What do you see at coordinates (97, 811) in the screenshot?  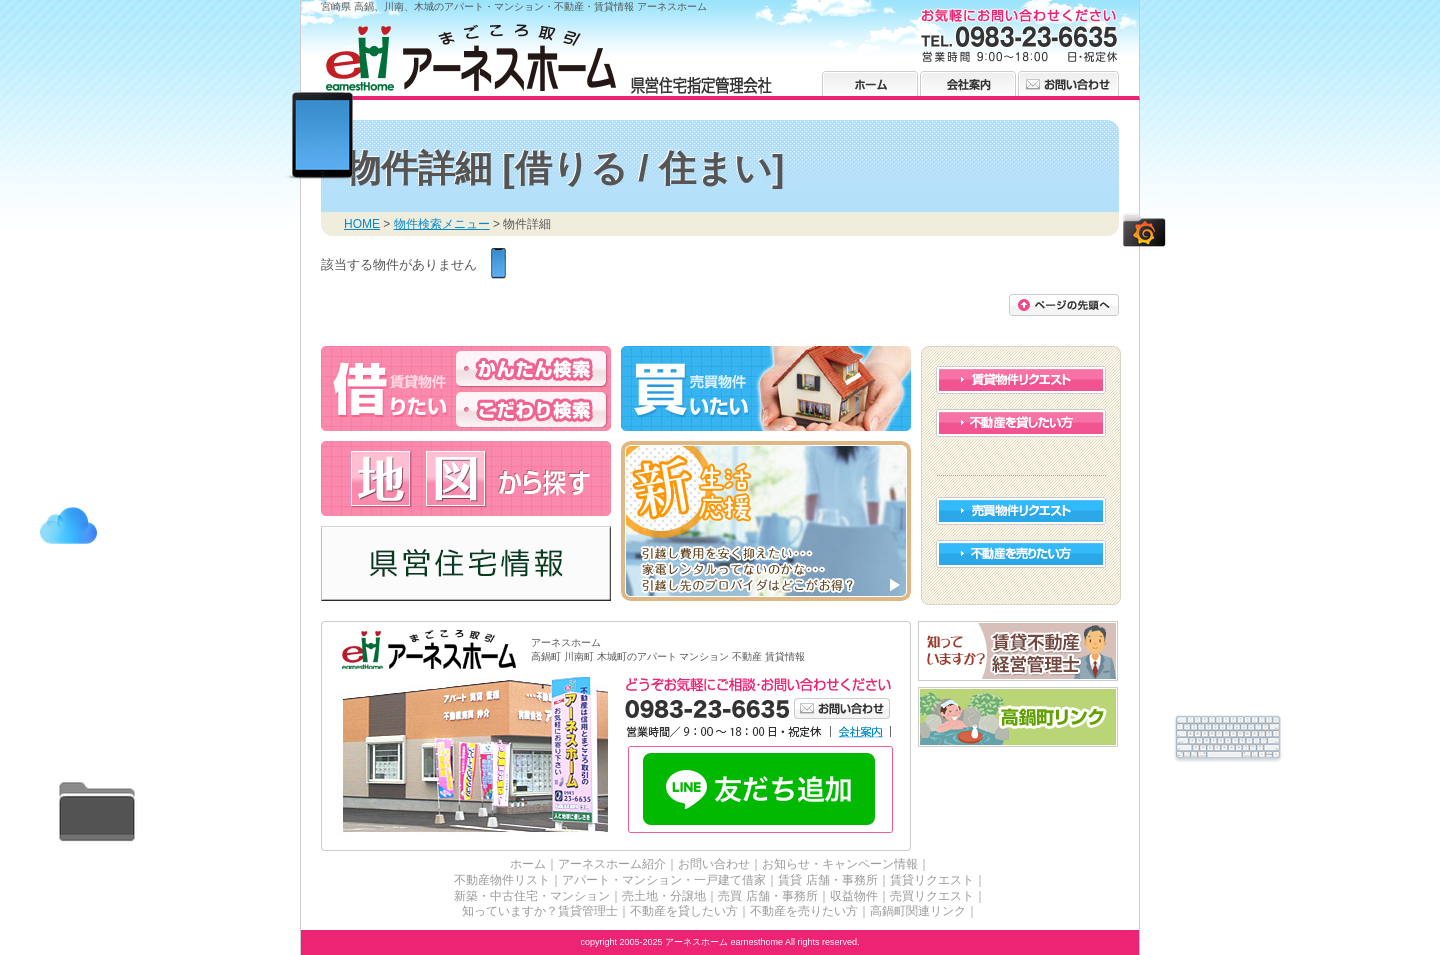 I see `selected folder in mail sidebar` at bounding box center [97, 811].